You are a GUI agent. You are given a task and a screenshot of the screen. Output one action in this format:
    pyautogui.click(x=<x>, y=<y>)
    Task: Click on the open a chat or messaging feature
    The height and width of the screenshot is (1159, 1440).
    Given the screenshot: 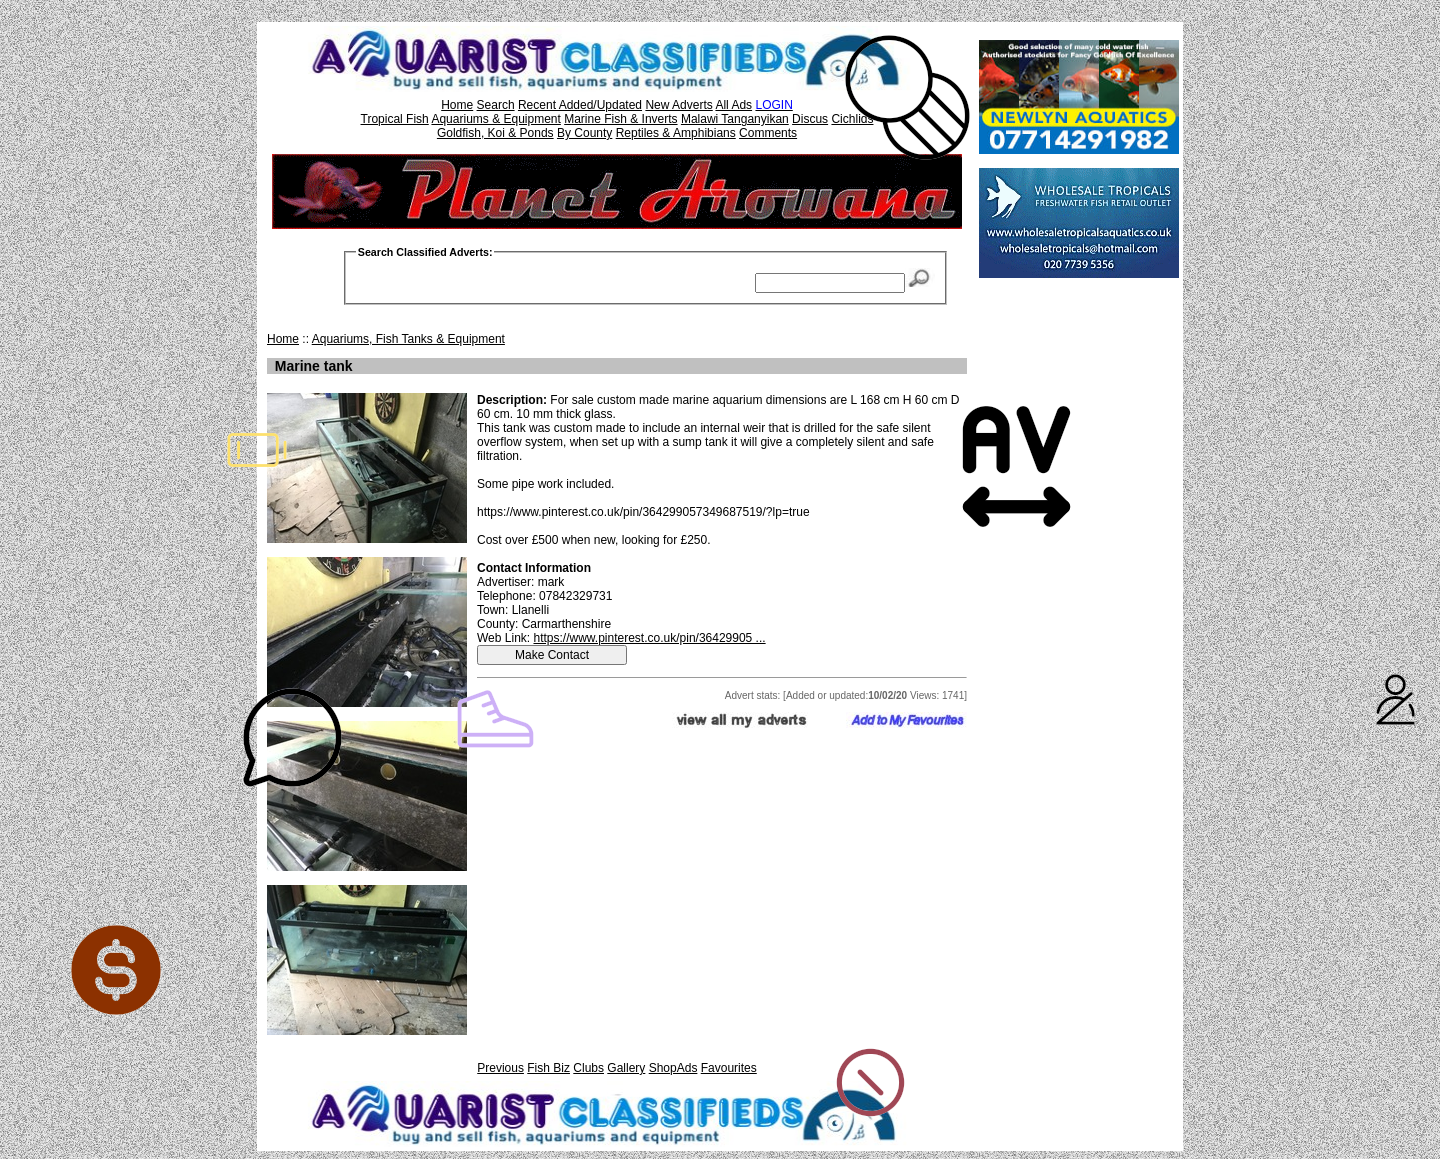 What is the action you would take?
    pyautogui.click(x=292, y=737)
    